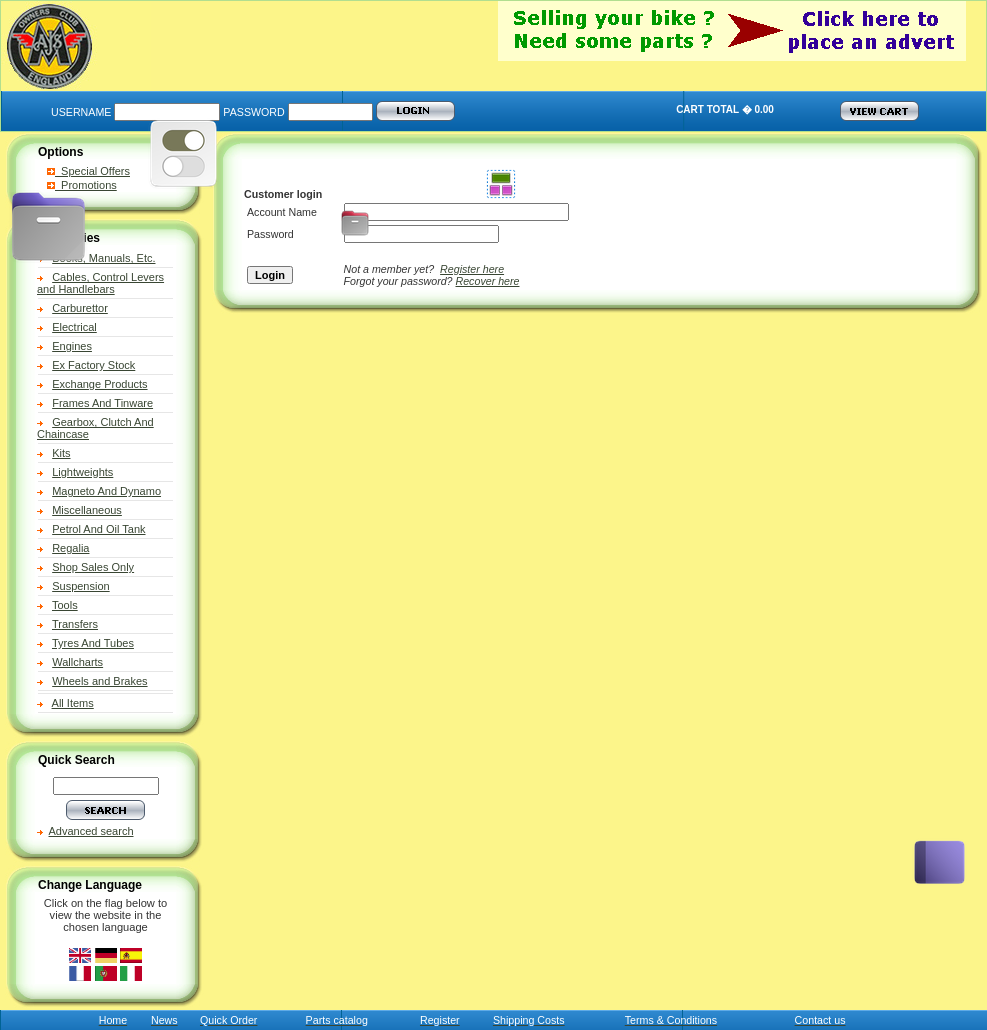  I want to click on access desktop folder, so click(939, 860).